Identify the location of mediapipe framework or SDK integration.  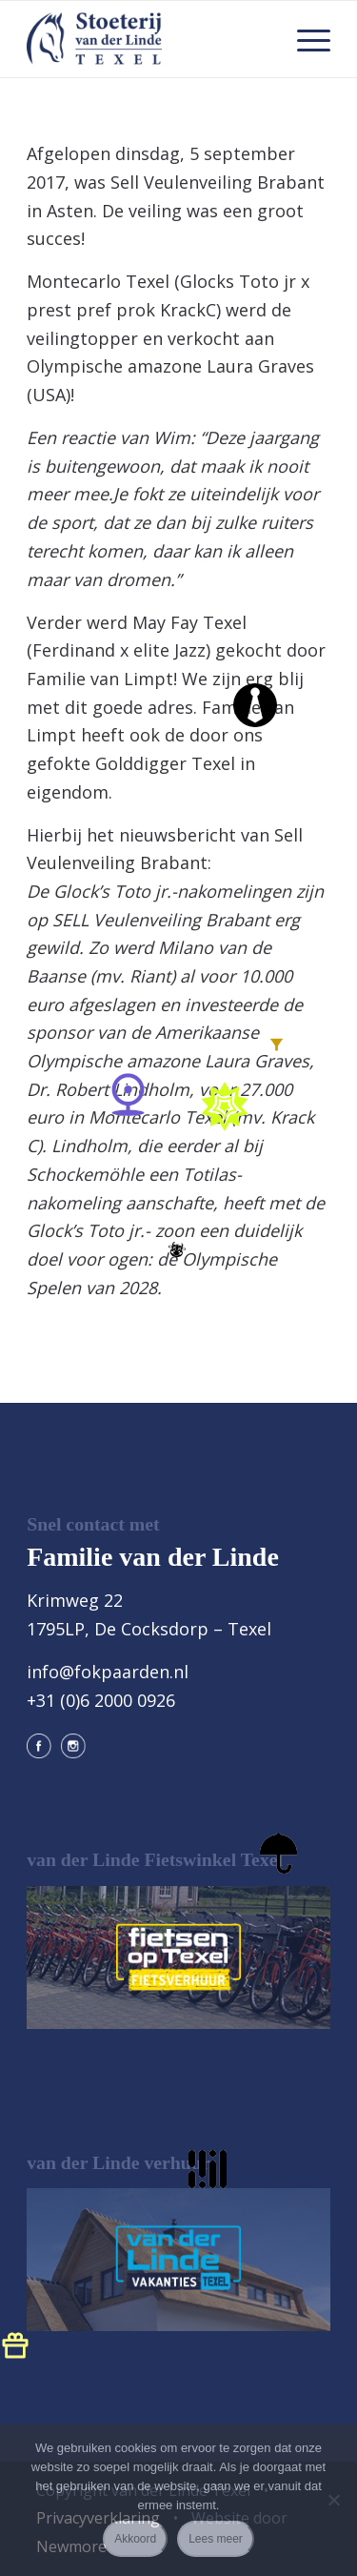
(208, 2169).